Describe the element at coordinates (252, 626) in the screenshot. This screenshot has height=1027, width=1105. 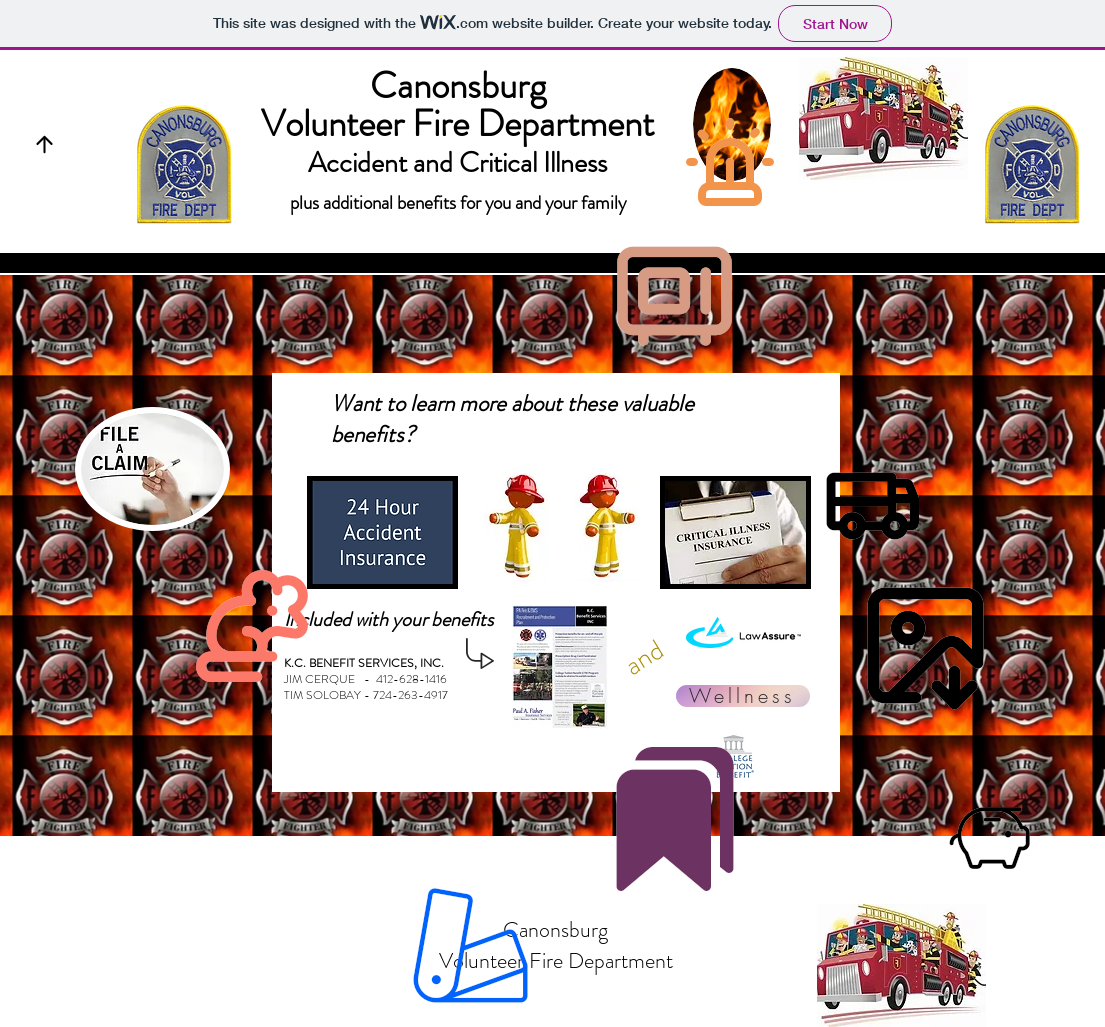
I see `indicates pest control or exterminator services` at that location.